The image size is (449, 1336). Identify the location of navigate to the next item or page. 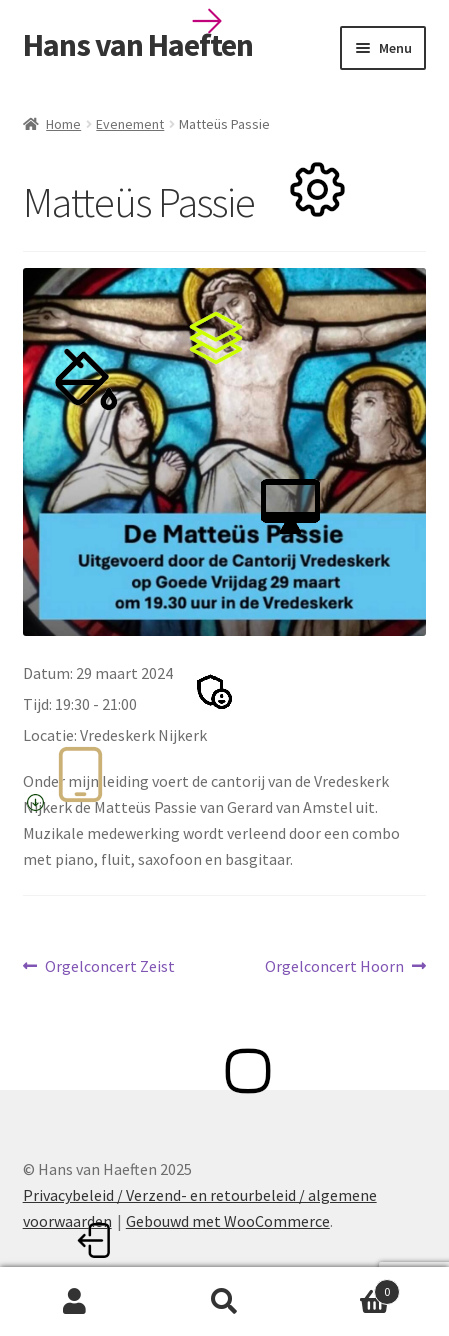
(207, 21).